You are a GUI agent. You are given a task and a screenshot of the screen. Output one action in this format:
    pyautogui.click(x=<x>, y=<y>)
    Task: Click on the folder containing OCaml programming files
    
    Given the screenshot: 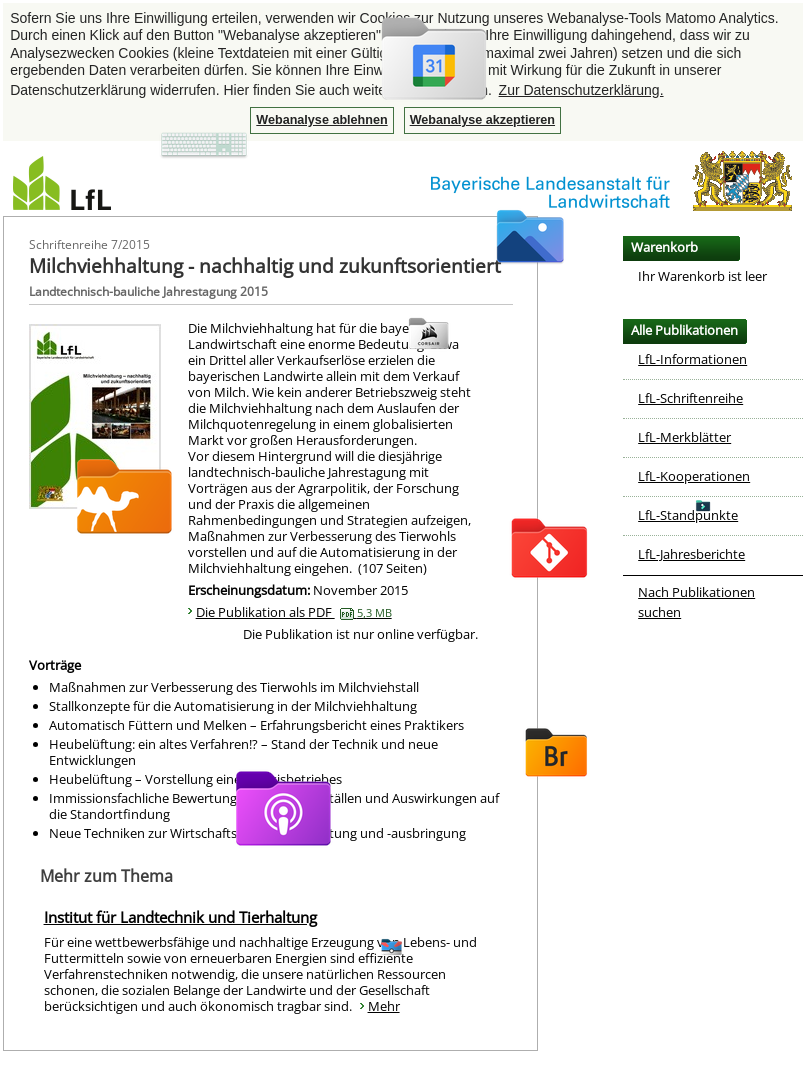 What is the action you would take?
    pyautogui.click(x=124, y=499)
    